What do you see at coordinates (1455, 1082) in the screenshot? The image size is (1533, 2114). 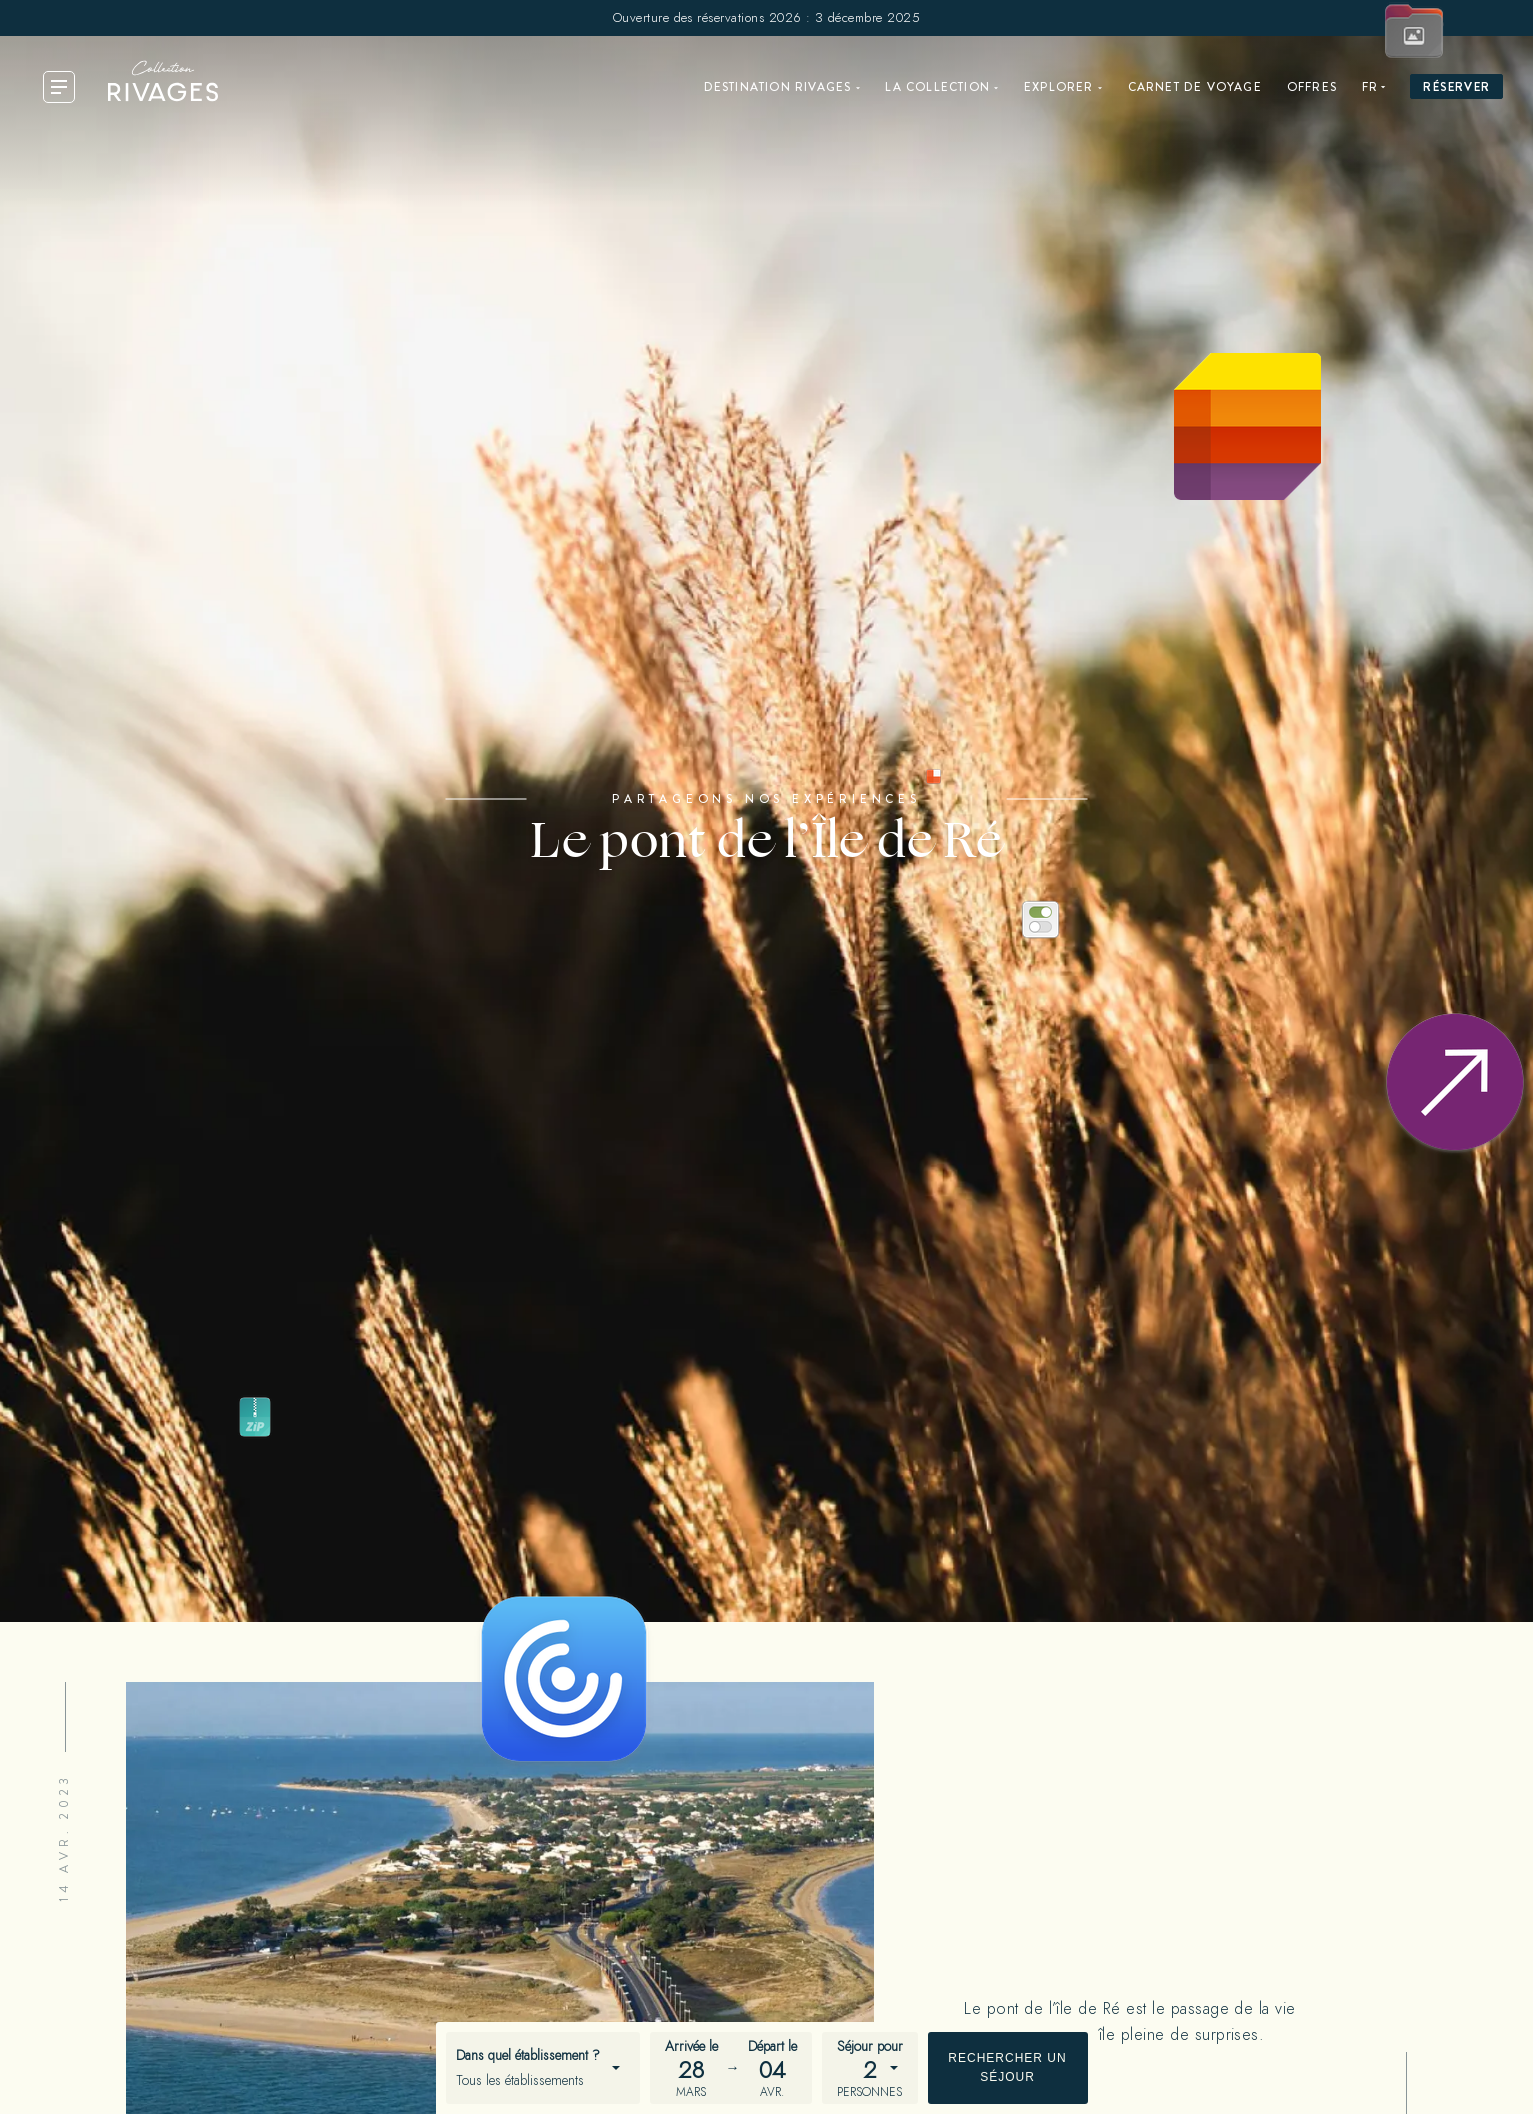 I see `indicates a symbolic link or shortcut to another file` at bounding box center [1455, 1082].